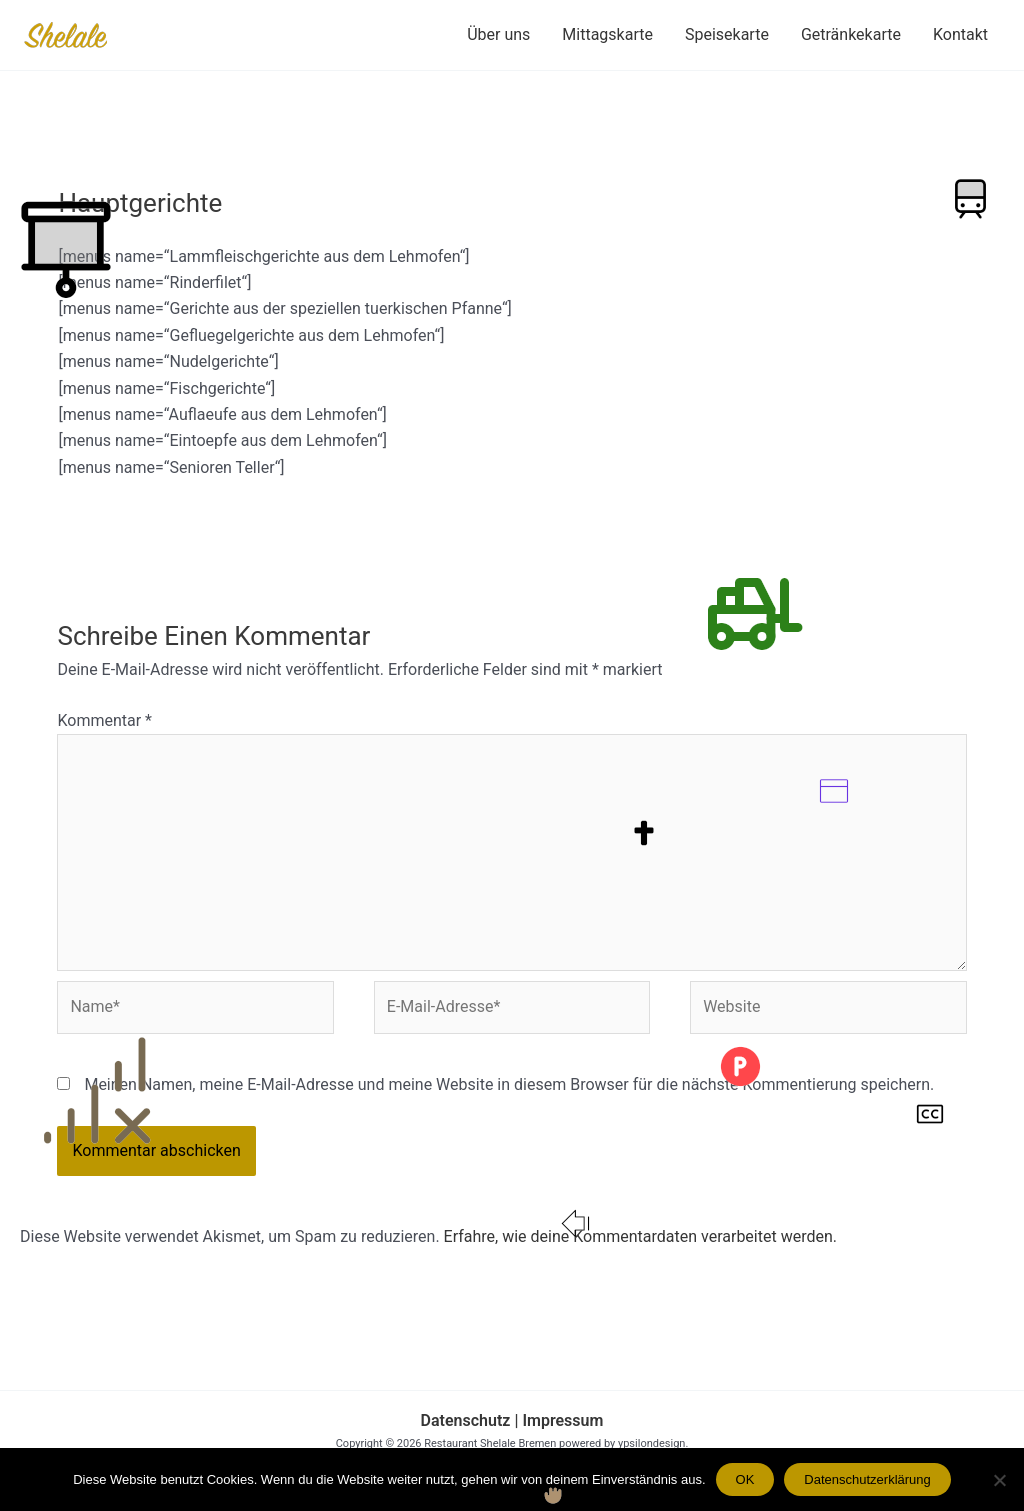  Describe the element at coordinates (834, 791) in the screenshot. I see `open web browser` at that location.